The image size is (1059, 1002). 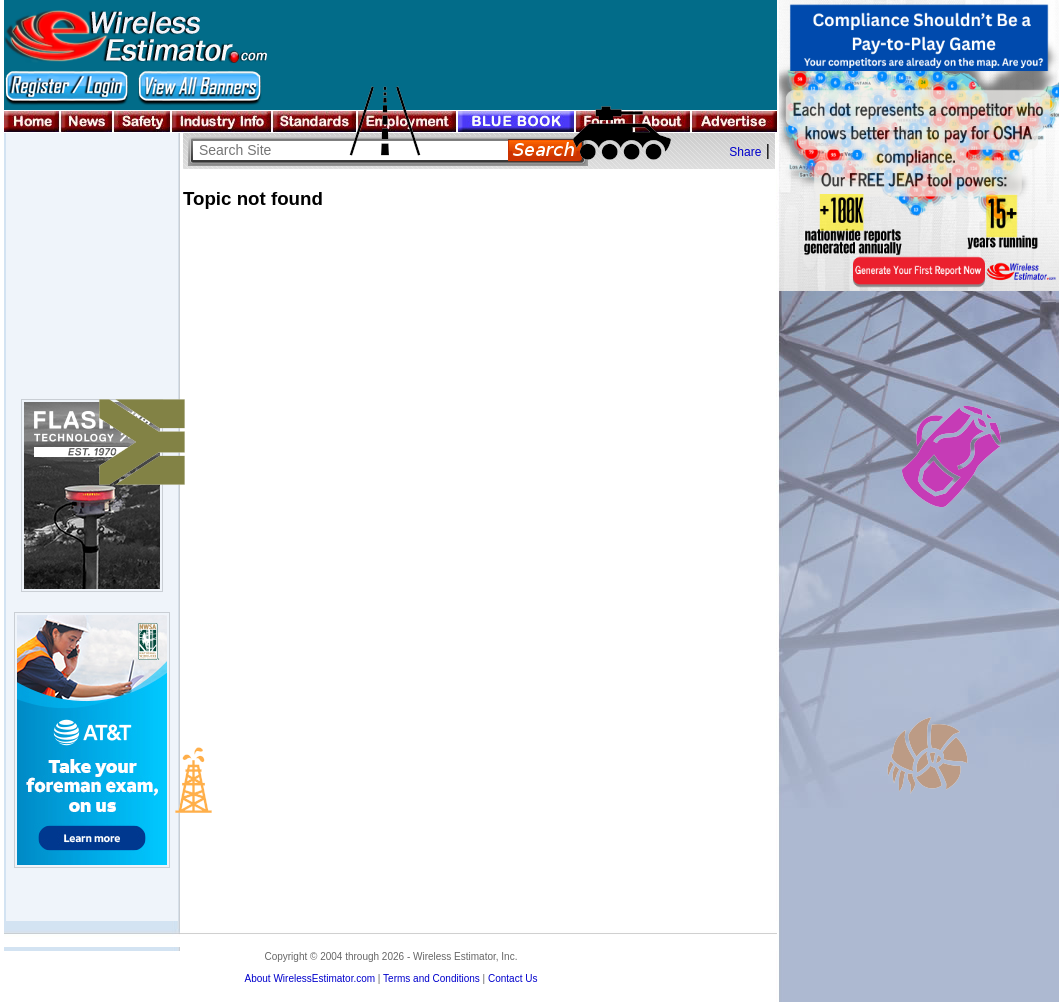 What do you see at coordinates (622, 133) in the screenshot?
I see `armored personnel carrier unit in a strategy game` at bounding box center [622, 133].